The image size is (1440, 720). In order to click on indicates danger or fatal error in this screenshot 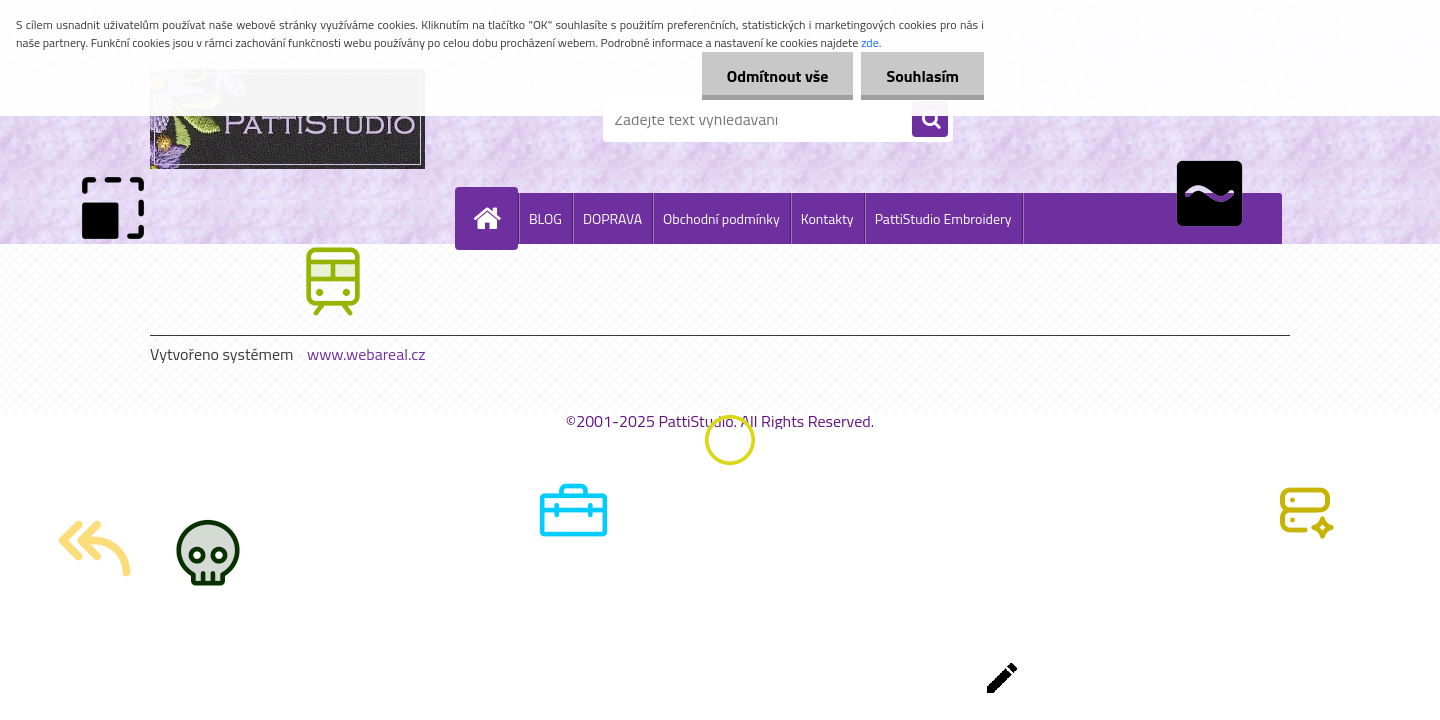, I will do `click(208, 554)`.